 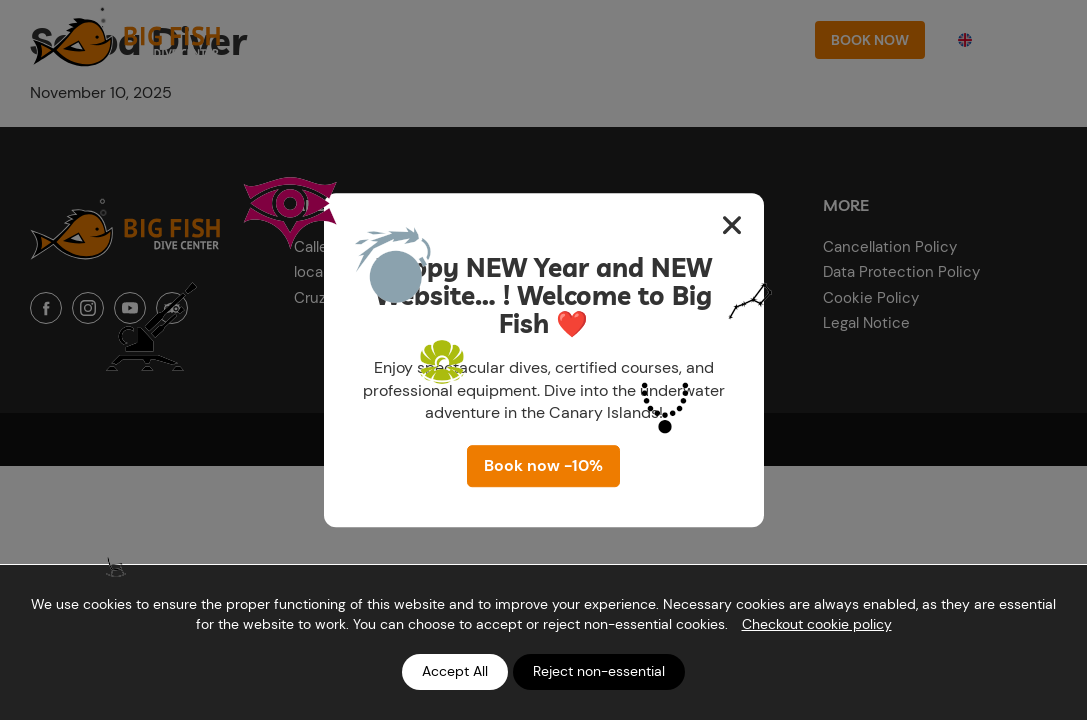 What do you see at coordinates (289, 207) in the screenshot?
I see `sheikah tribe symbol from the legend of zelda series` at bounding box center [289, 207].